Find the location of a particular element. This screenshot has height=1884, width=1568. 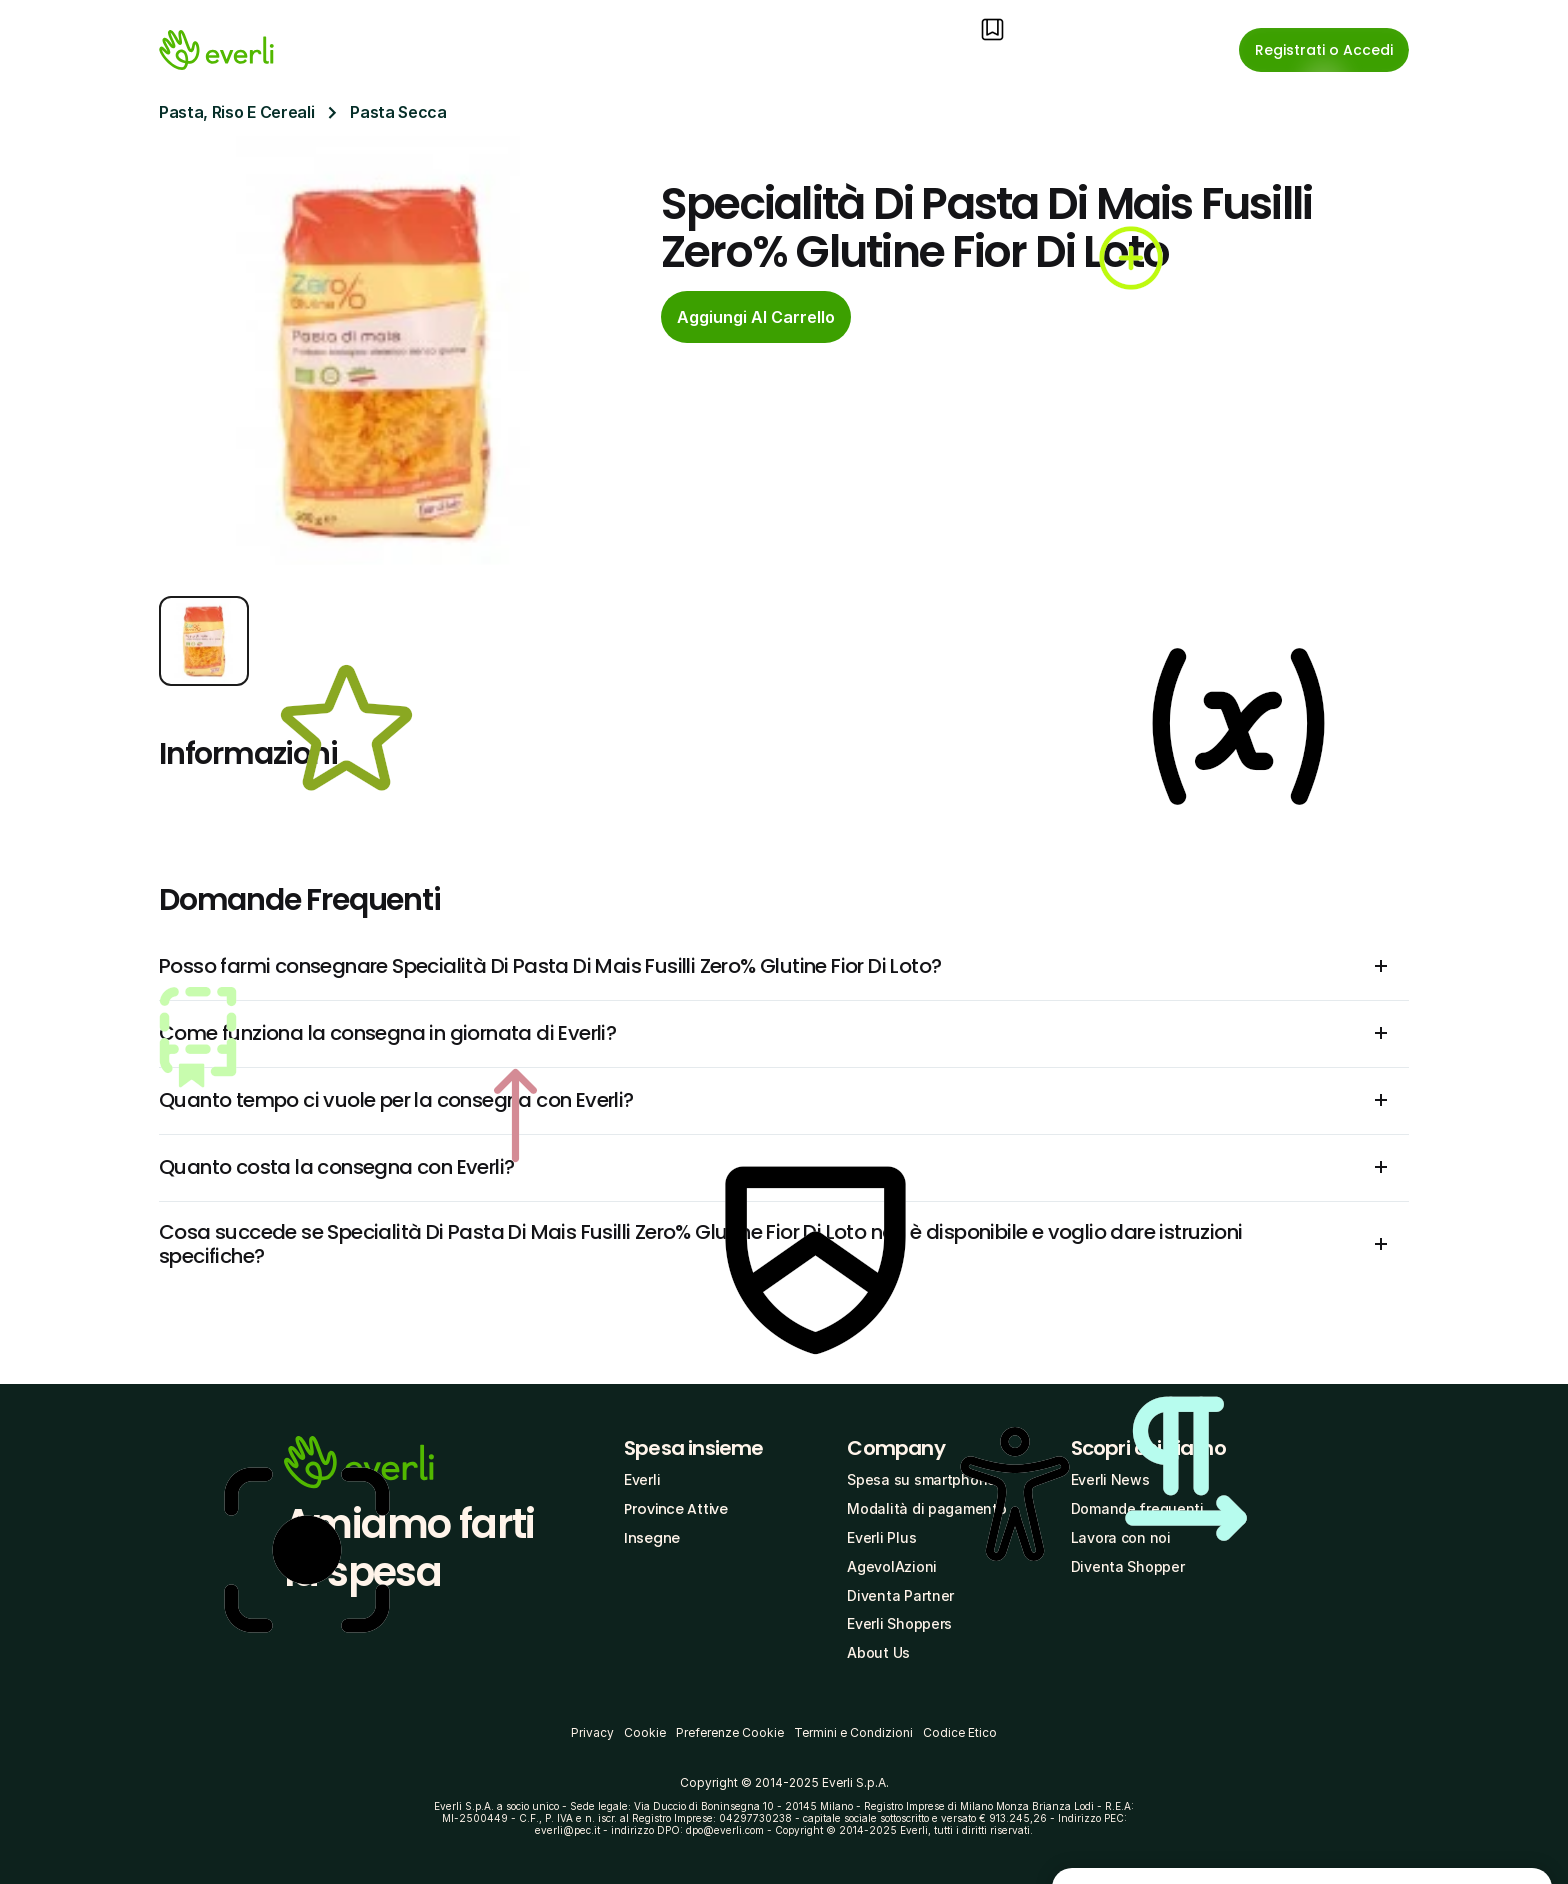

save this item to your bookmarks is located at coordinates (992, 29).